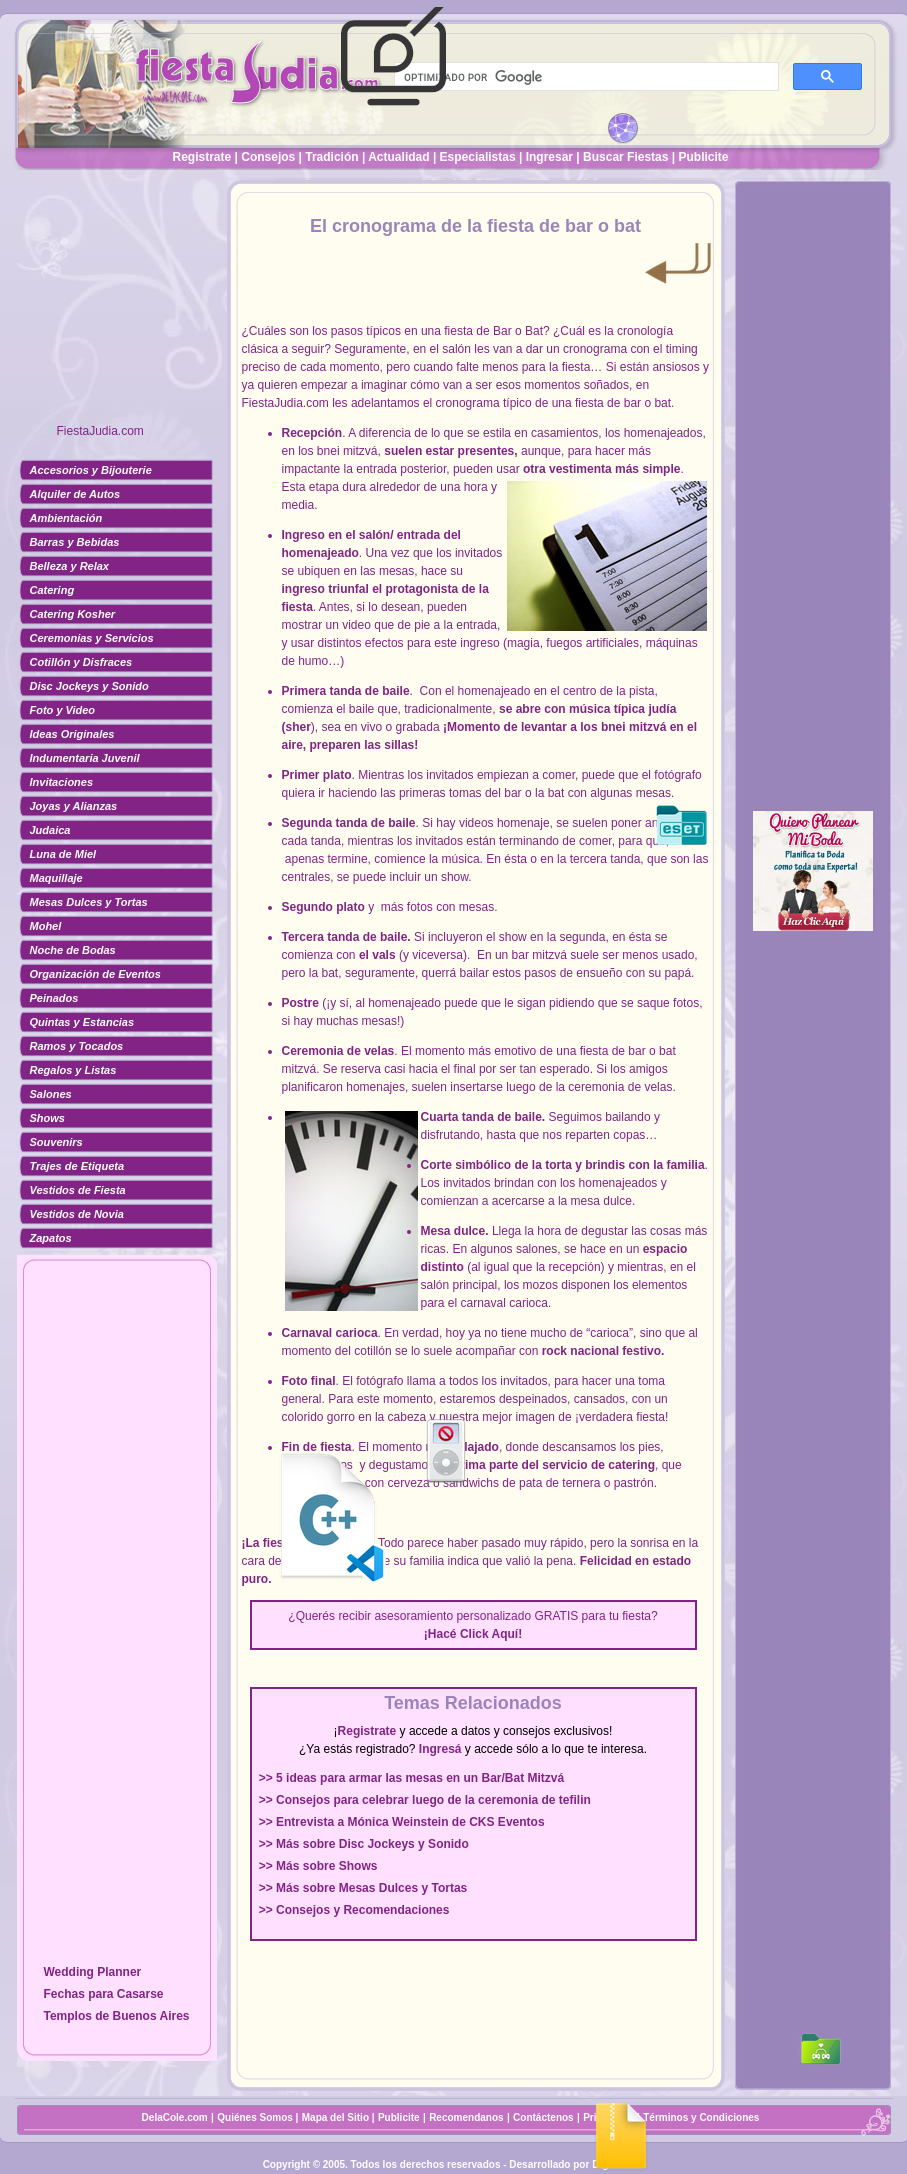 This screenshot has height=2174, width=907. What do you see at coordinates (821, 2050) in the screenshot?
I see `open your GameJolt games folder` at bounding box center [821, 2050].